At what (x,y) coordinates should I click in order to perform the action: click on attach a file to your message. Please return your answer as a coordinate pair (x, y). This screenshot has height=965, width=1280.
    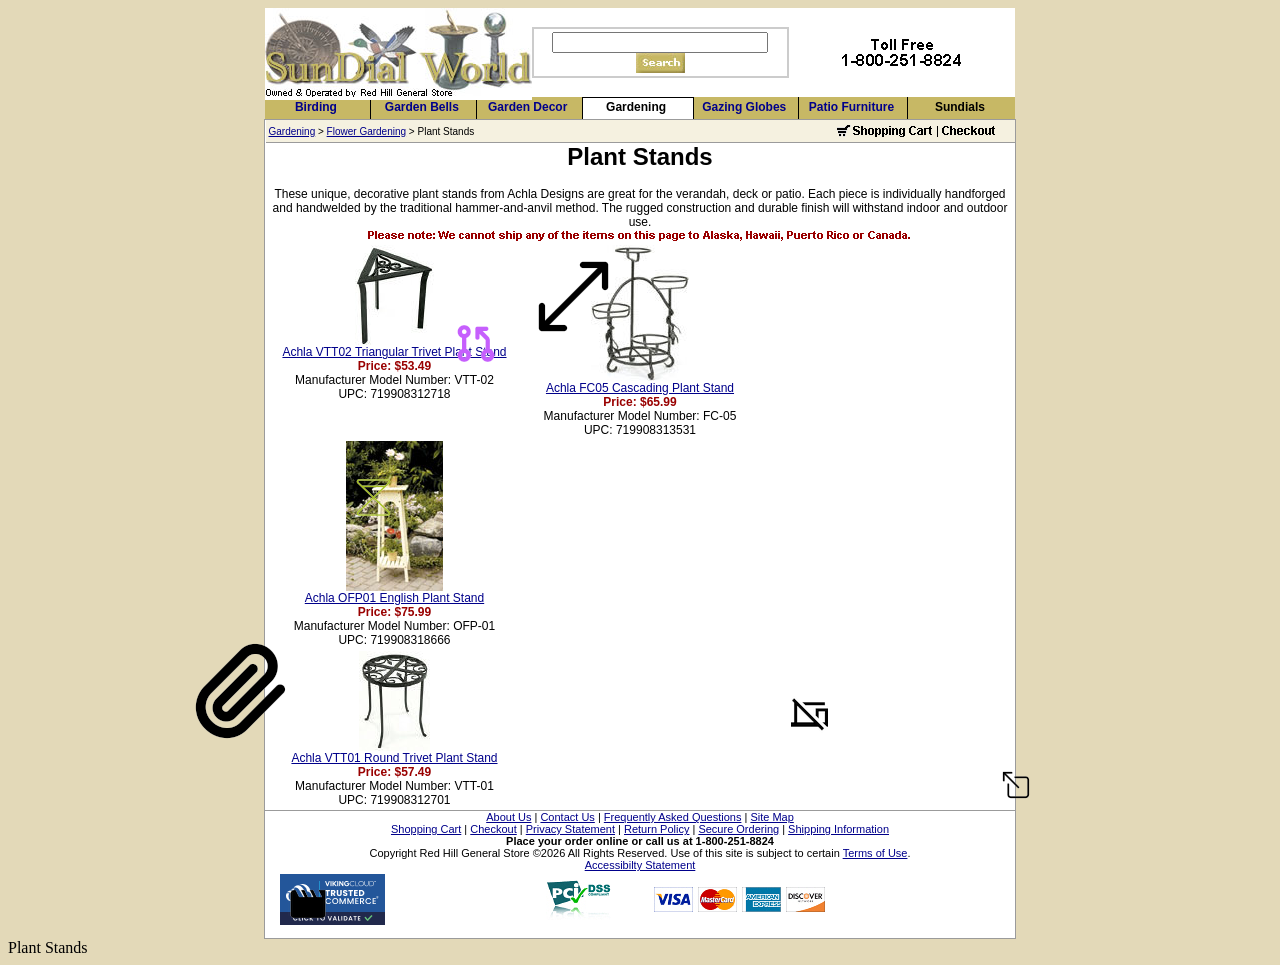
    Looking at the image, I should click on (240, 693).